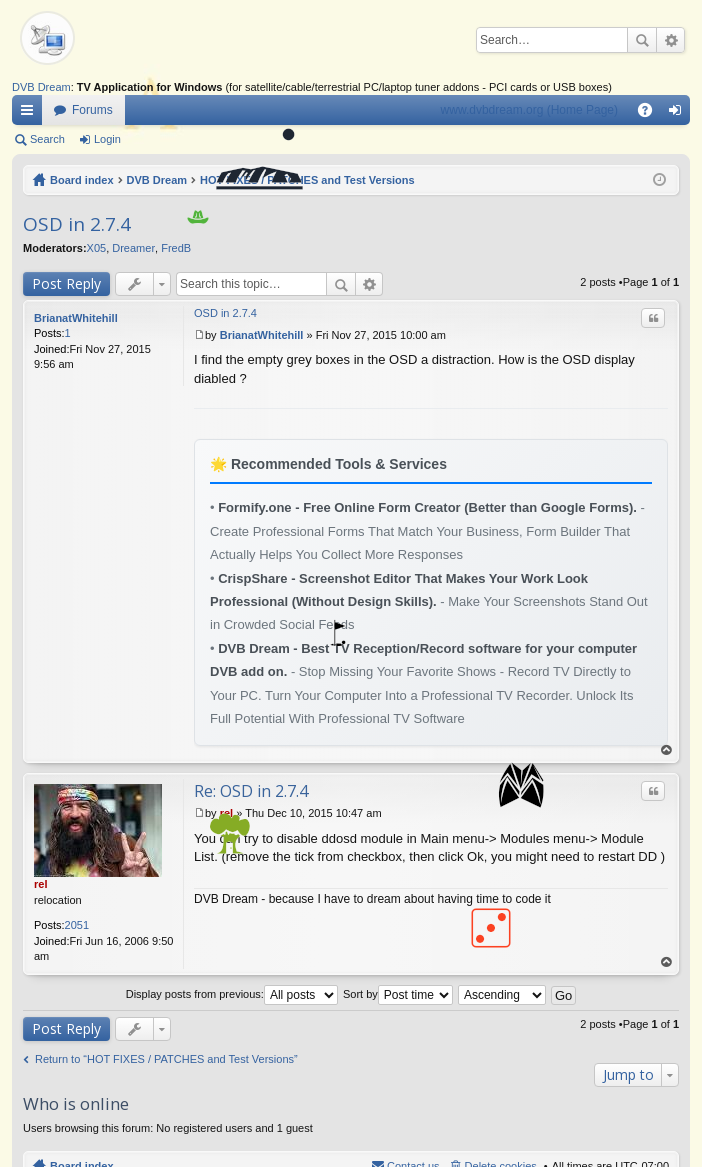 Image resolution: width=702 pixels, height=1167 pixels. Describe the element at coordinates (229, 832) in the screenshot. I see `enter a treehouse or forest dwelling` at that location.